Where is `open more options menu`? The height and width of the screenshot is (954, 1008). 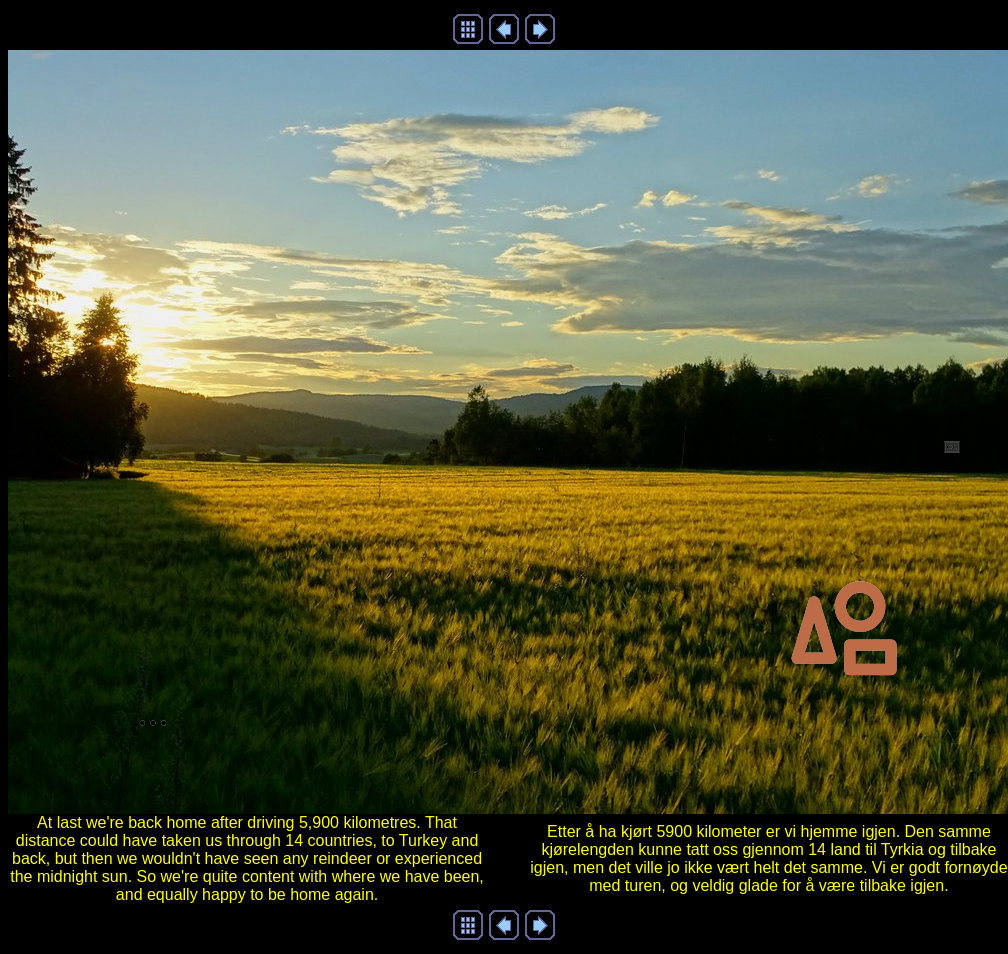
open more options menu is located at coordinates (153, 723).